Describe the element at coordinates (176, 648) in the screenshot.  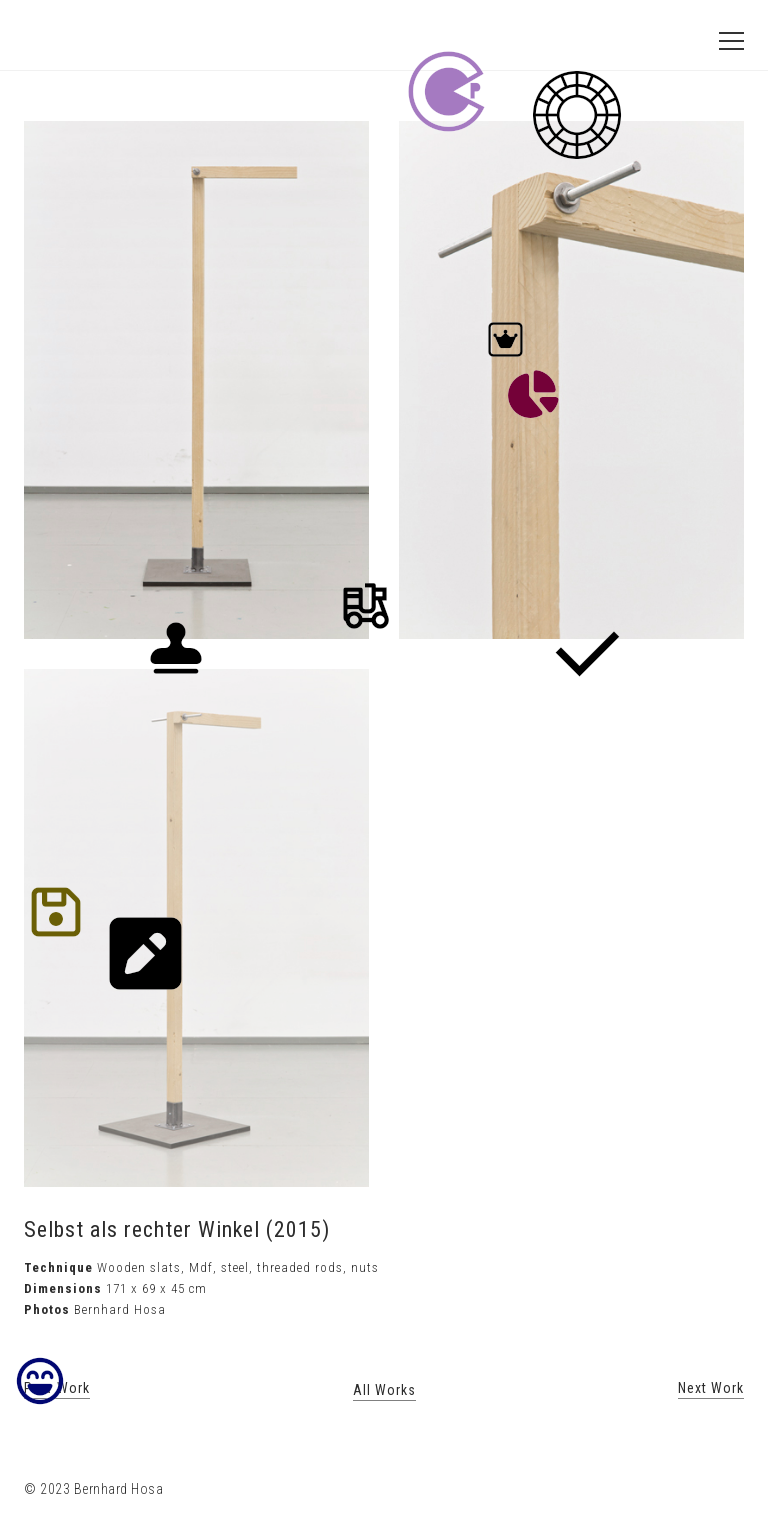
I see `apply a stamp or seal to a document` at that location.